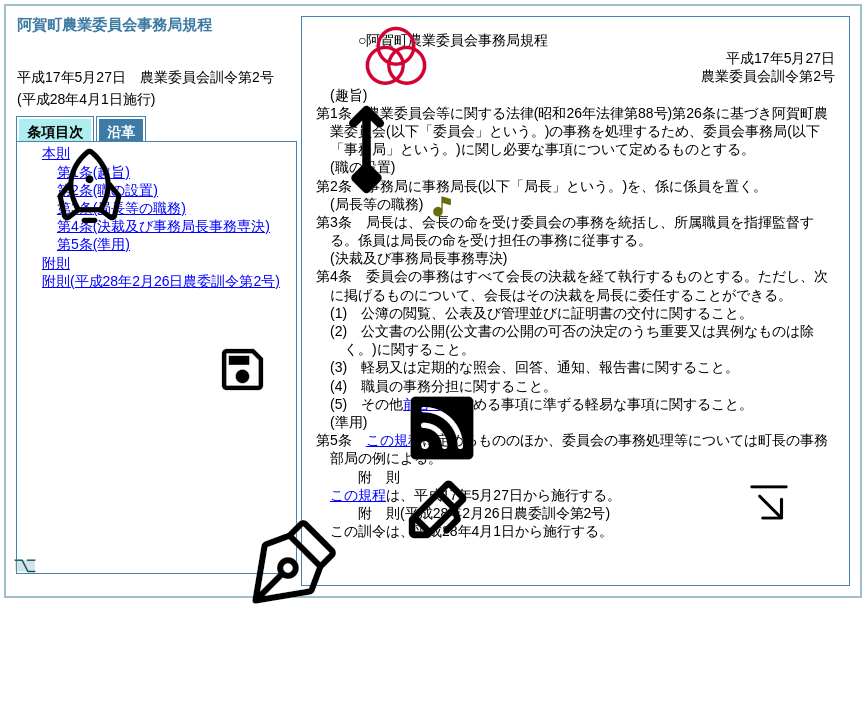 This screenshot has width=866, height=720. What do you see at coordinates (366, 149) in the screenshot?
I see `move item to top priority` at bounding box center [366, 149].